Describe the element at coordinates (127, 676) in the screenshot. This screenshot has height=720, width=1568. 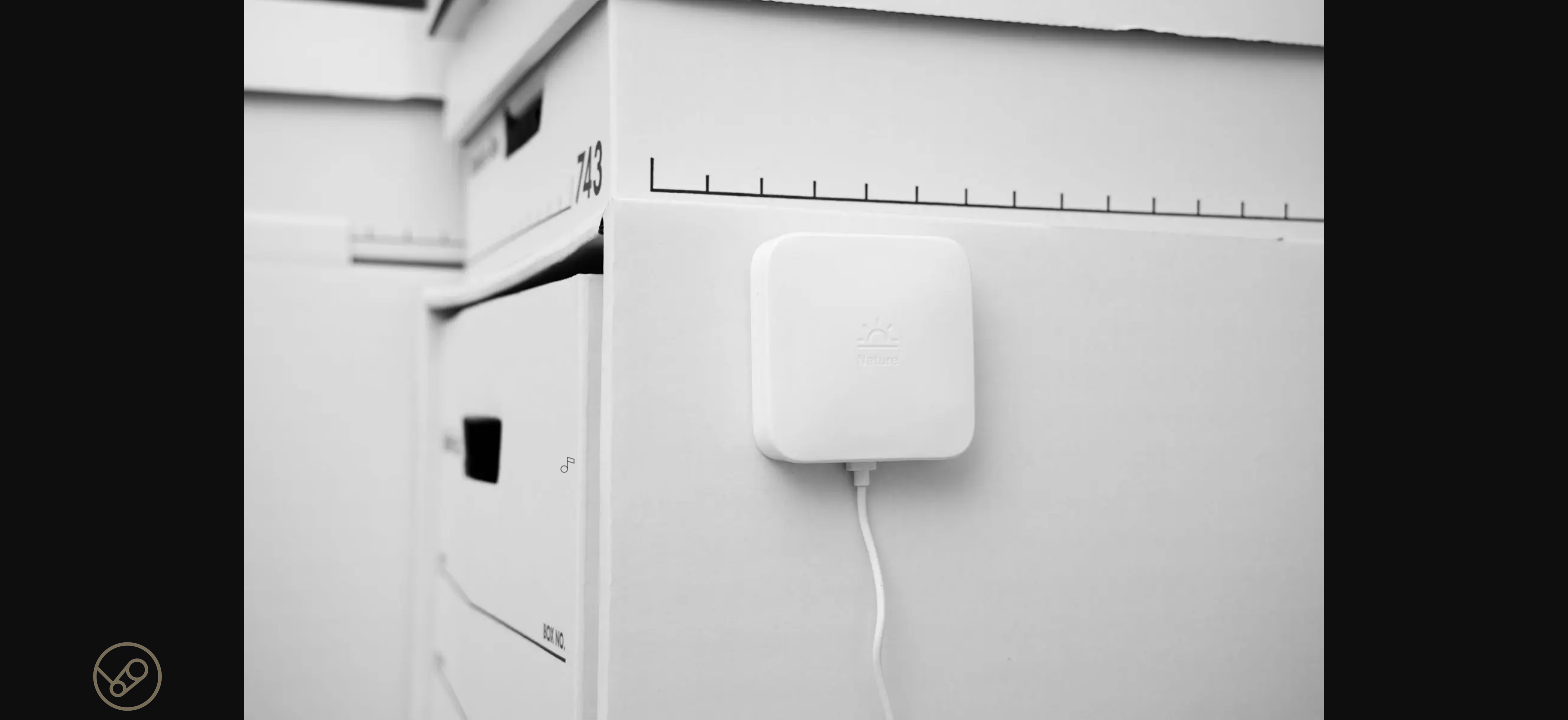
I see `open steam gaming platform` at that location.